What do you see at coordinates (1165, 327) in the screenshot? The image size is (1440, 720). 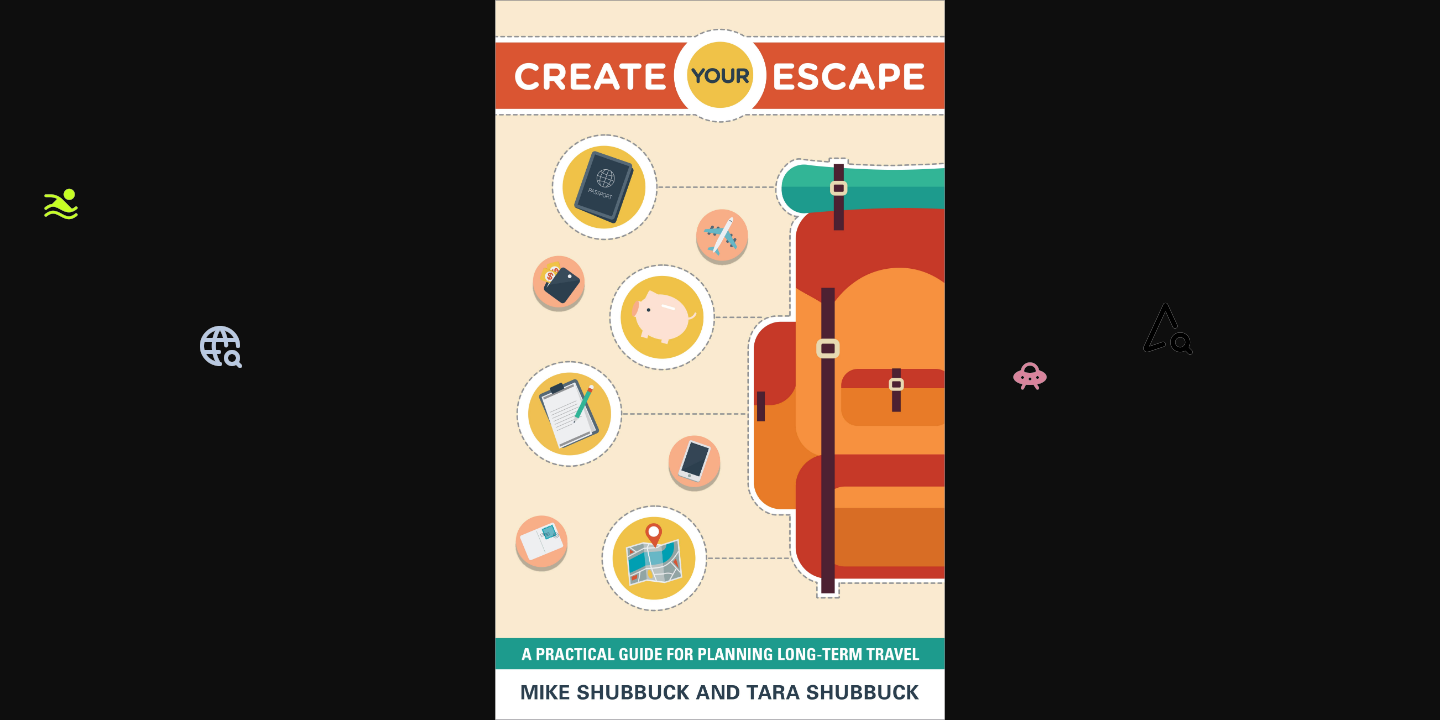 I see `search for directions or routes` at bounding box center [1165, 327].